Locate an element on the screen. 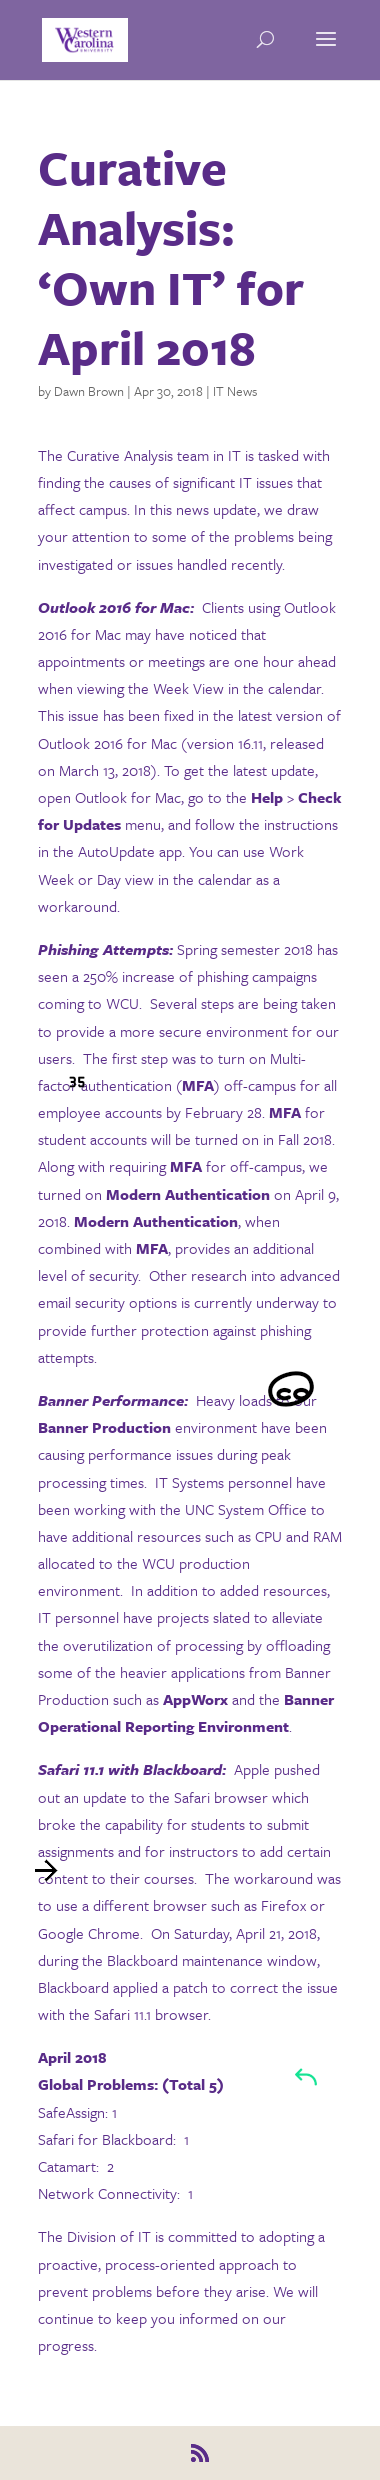 This screenshot has width=380, height=2480. open cohost social media app is located at coordinates (291, 1390).